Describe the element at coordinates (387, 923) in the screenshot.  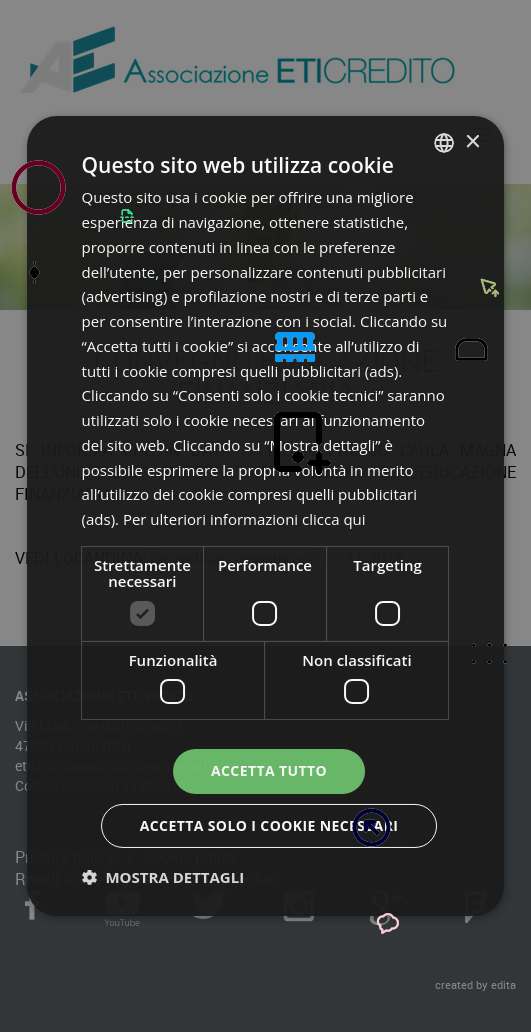
I see `open chat or messaging` at that location.